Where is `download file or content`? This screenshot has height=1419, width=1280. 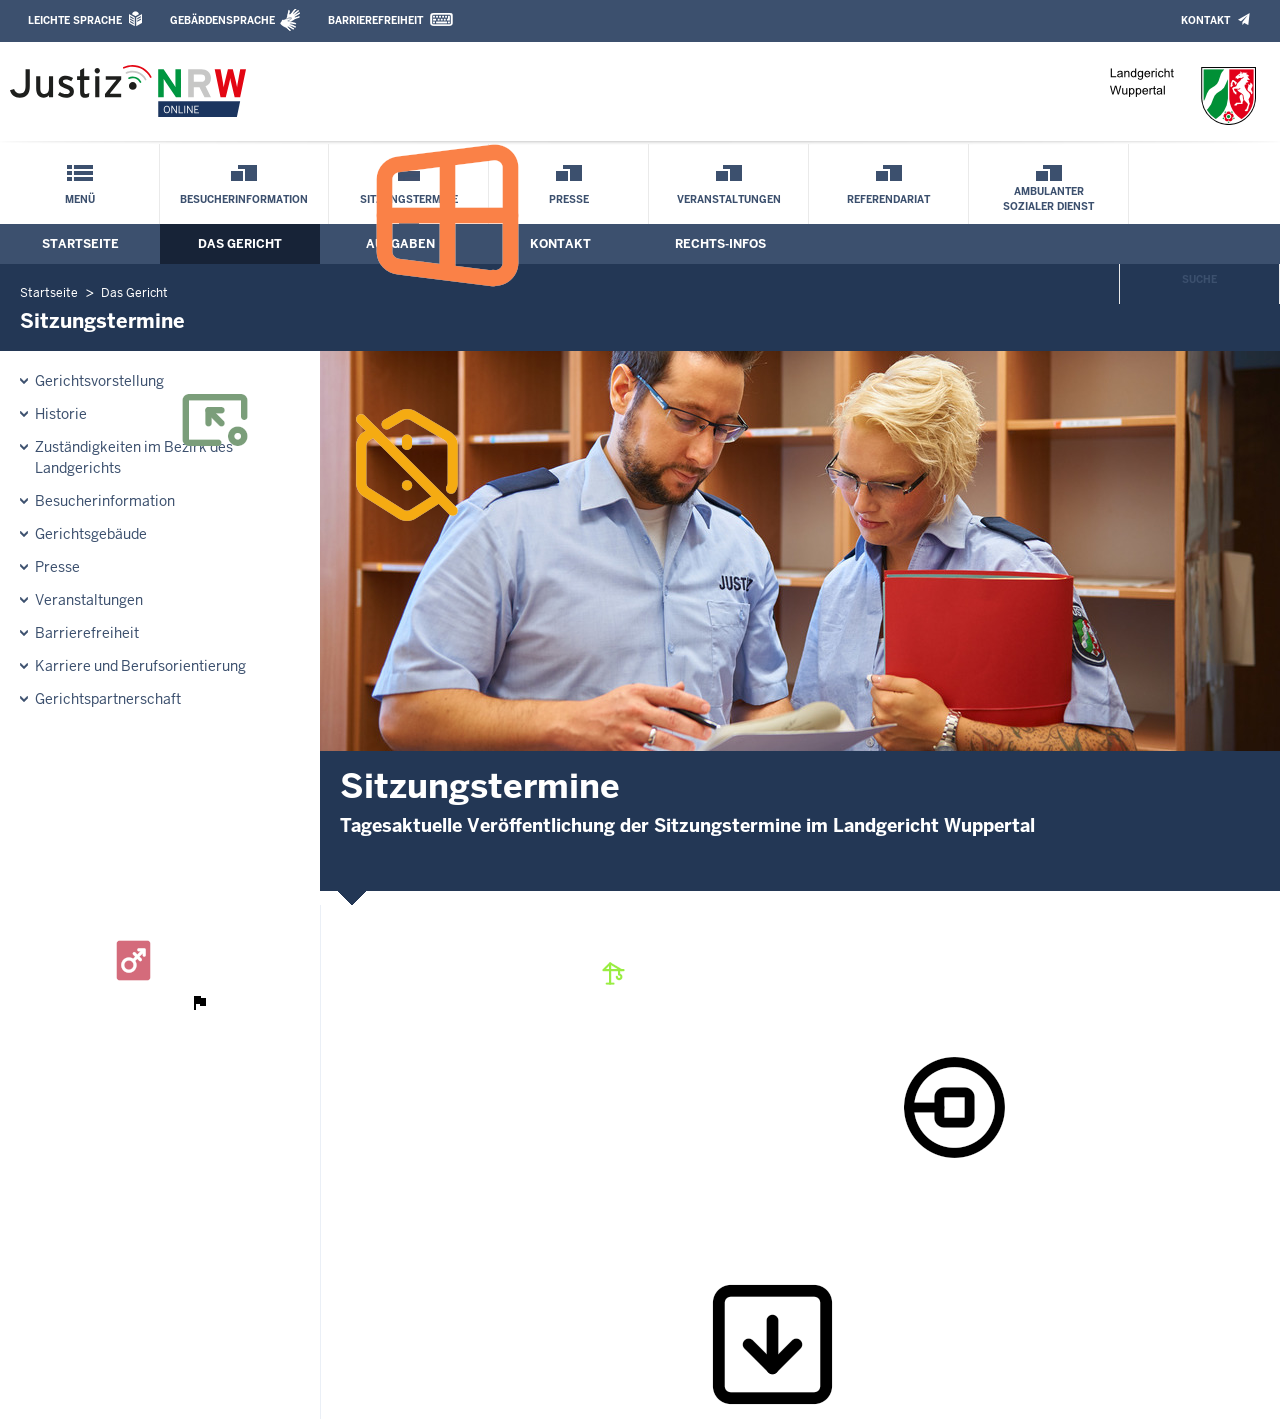 download file or content is located at coordinates (772, 1344).